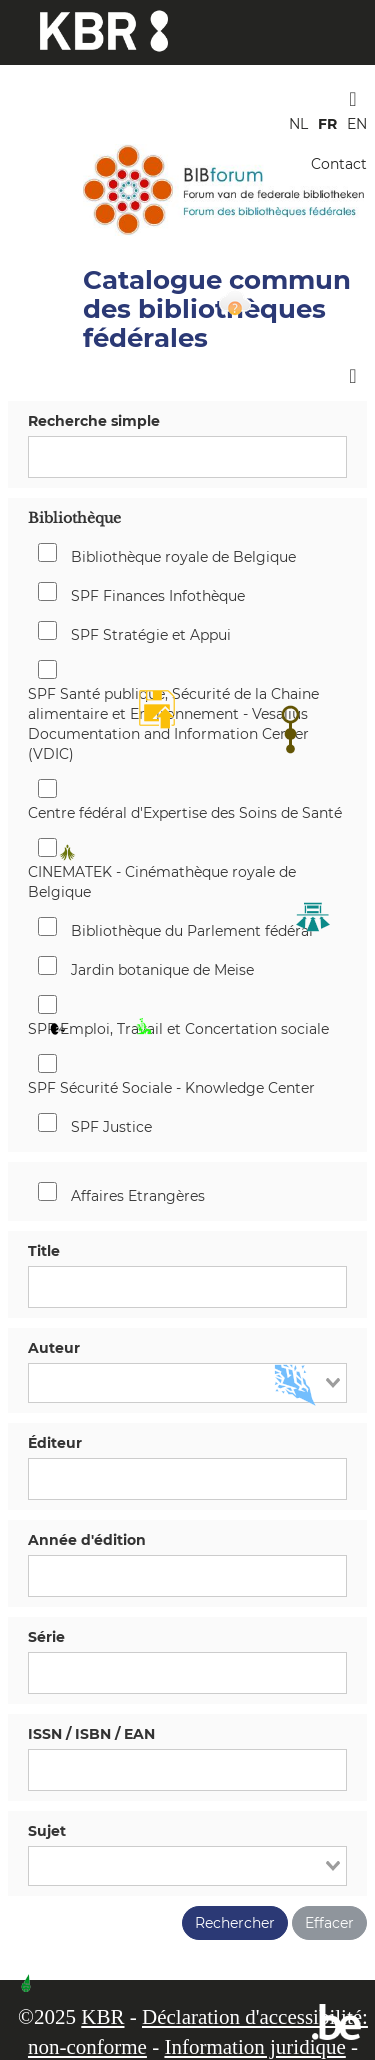 The width and height of the screenshot is (375, 2060). What do you see at coordinates (58, 1029) in the screenshot?
I see `indicates drinking or beverage consumption in gameplay` at bounding box center [58, 1029].